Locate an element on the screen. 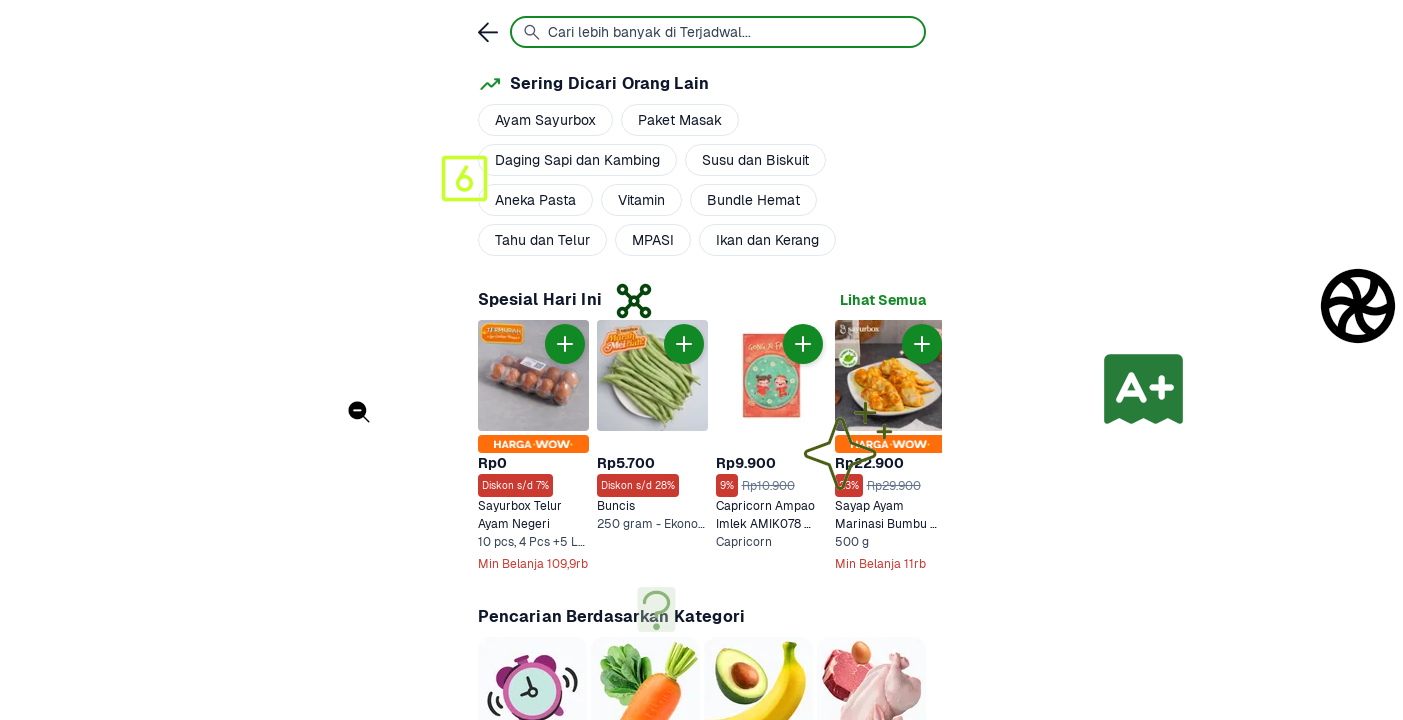 Image resolution: width=1403 pixels, height=720 pixels. view exam or test results is located at coordinates (1143, 387).